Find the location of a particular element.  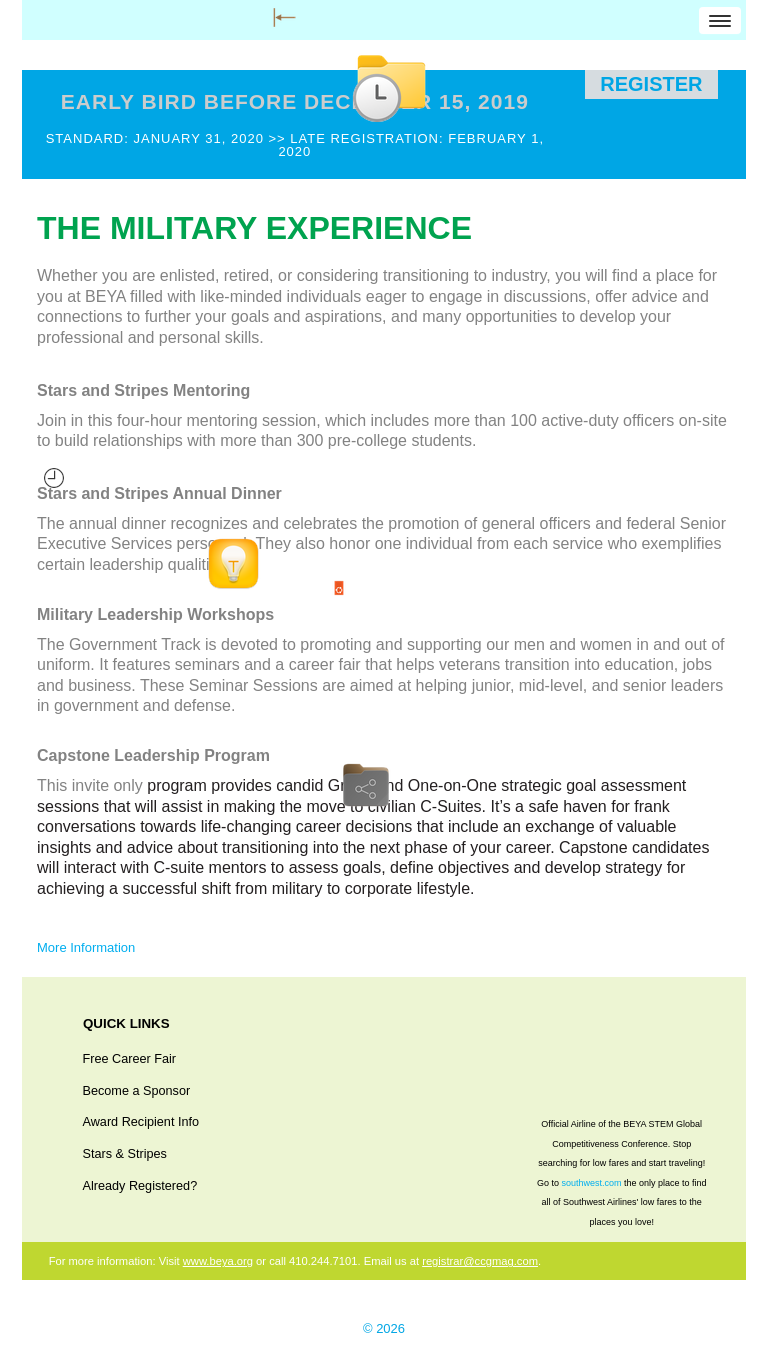

open the Tips app for helpful hints and tutorials is located at coordinates (233, 563).